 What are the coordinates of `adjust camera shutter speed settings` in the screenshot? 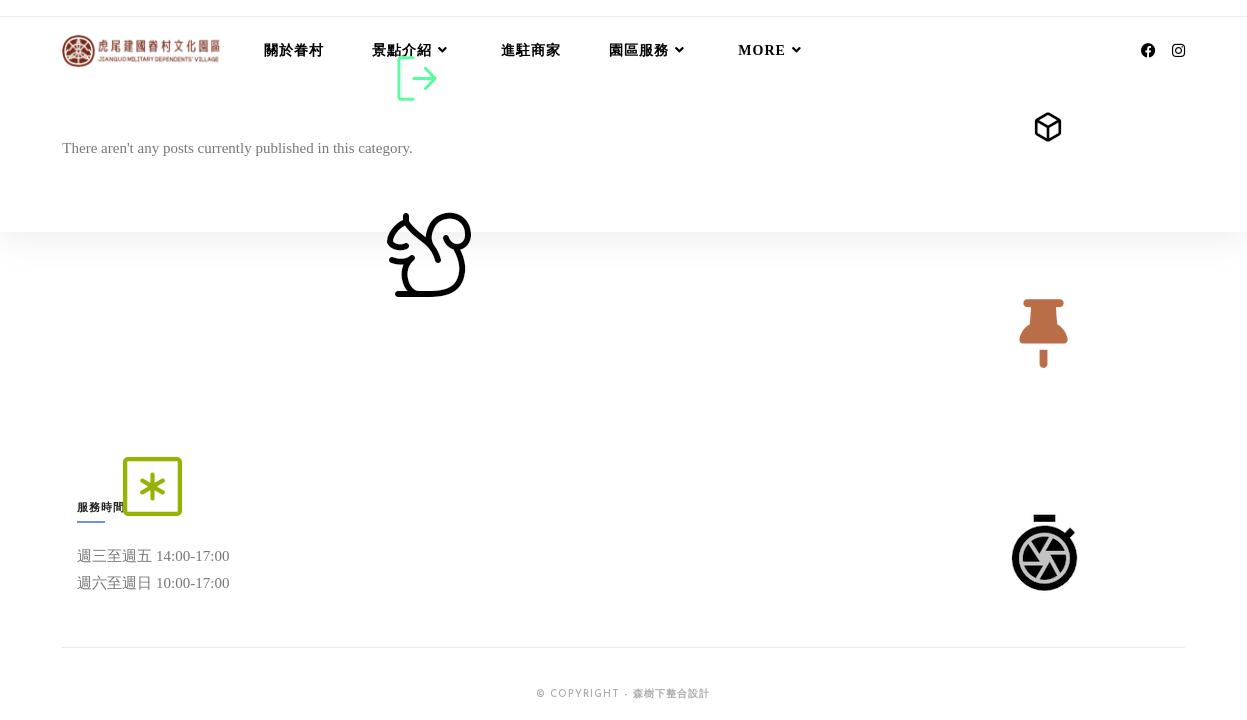 It's located at (1044, 554).